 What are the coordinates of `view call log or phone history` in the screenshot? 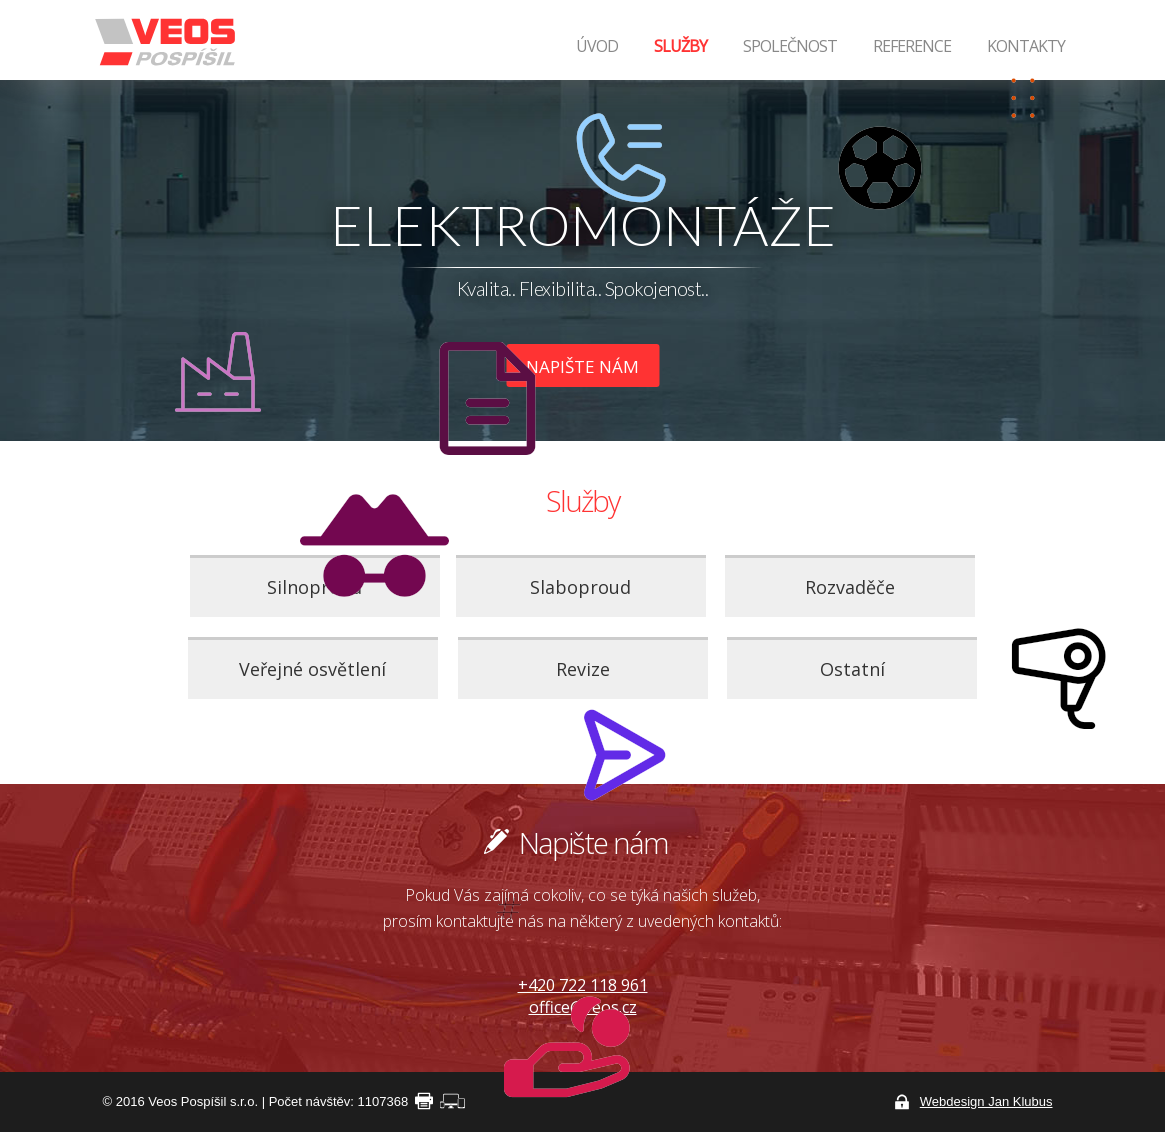 It's located at (623, 156).